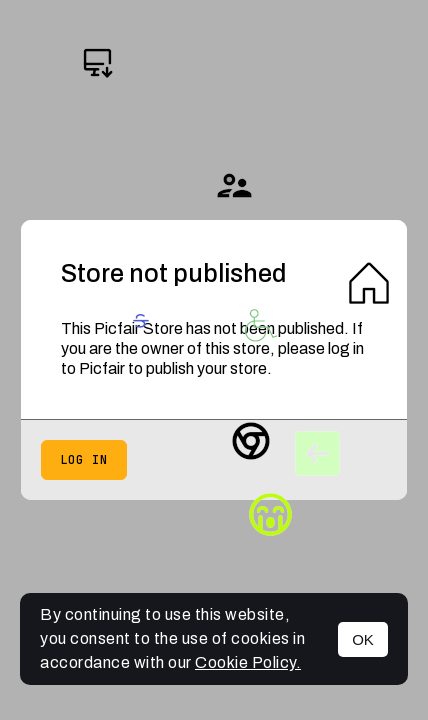 This screenshot has height=720, width=428. What do you see at coordinates (369, 284) in the screenshot?
I see `navigate to home screen` at bounding box center [369, 284].